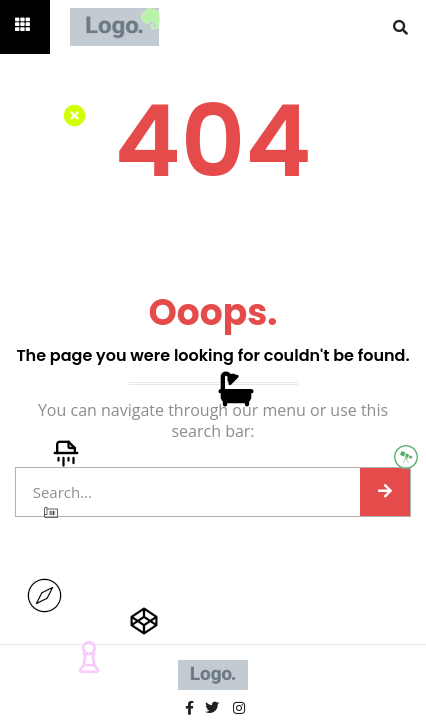 Image resolution: width=426 pixels, height=725 pixels. What do you see at coordinates (144, 621) in the screenshot?
I see `codepen logo` at bounding box center [144, 621].